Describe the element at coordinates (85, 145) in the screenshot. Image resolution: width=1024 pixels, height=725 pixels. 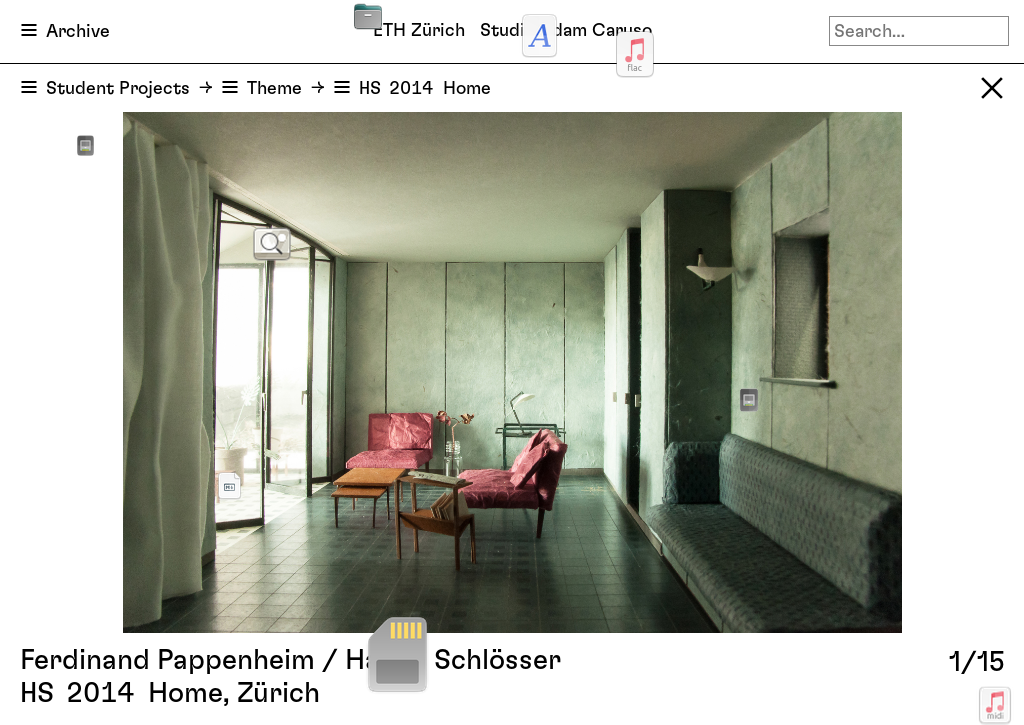
I see `indicates a retro game ROM file` at that location.